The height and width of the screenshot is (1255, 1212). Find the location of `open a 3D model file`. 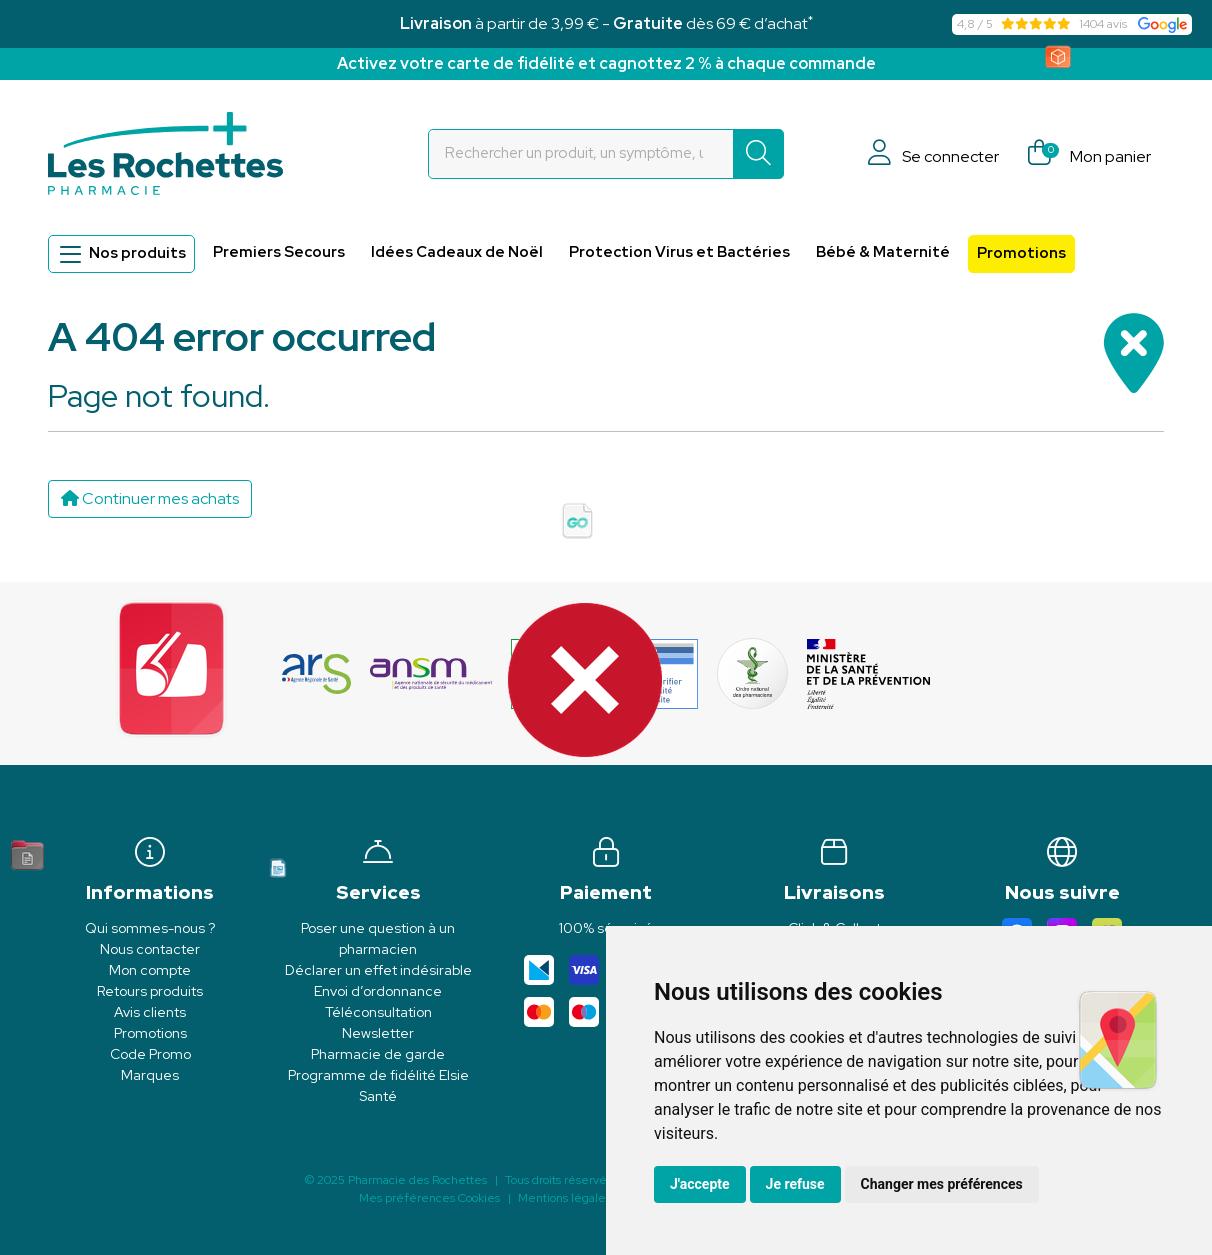

open a 3D model file is located at coordinates (1058, 56).